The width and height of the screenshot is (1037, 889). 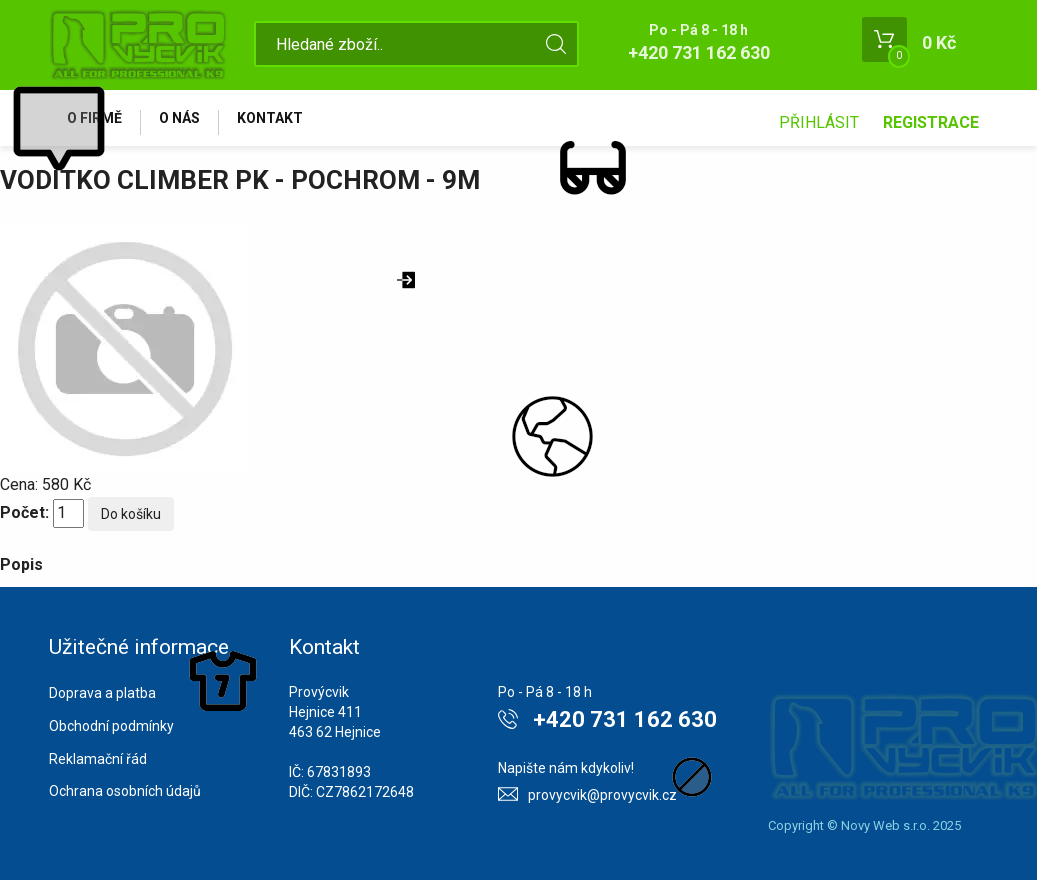 I want to click on toggle cool or casual display mode, so click(x=593, y=169).